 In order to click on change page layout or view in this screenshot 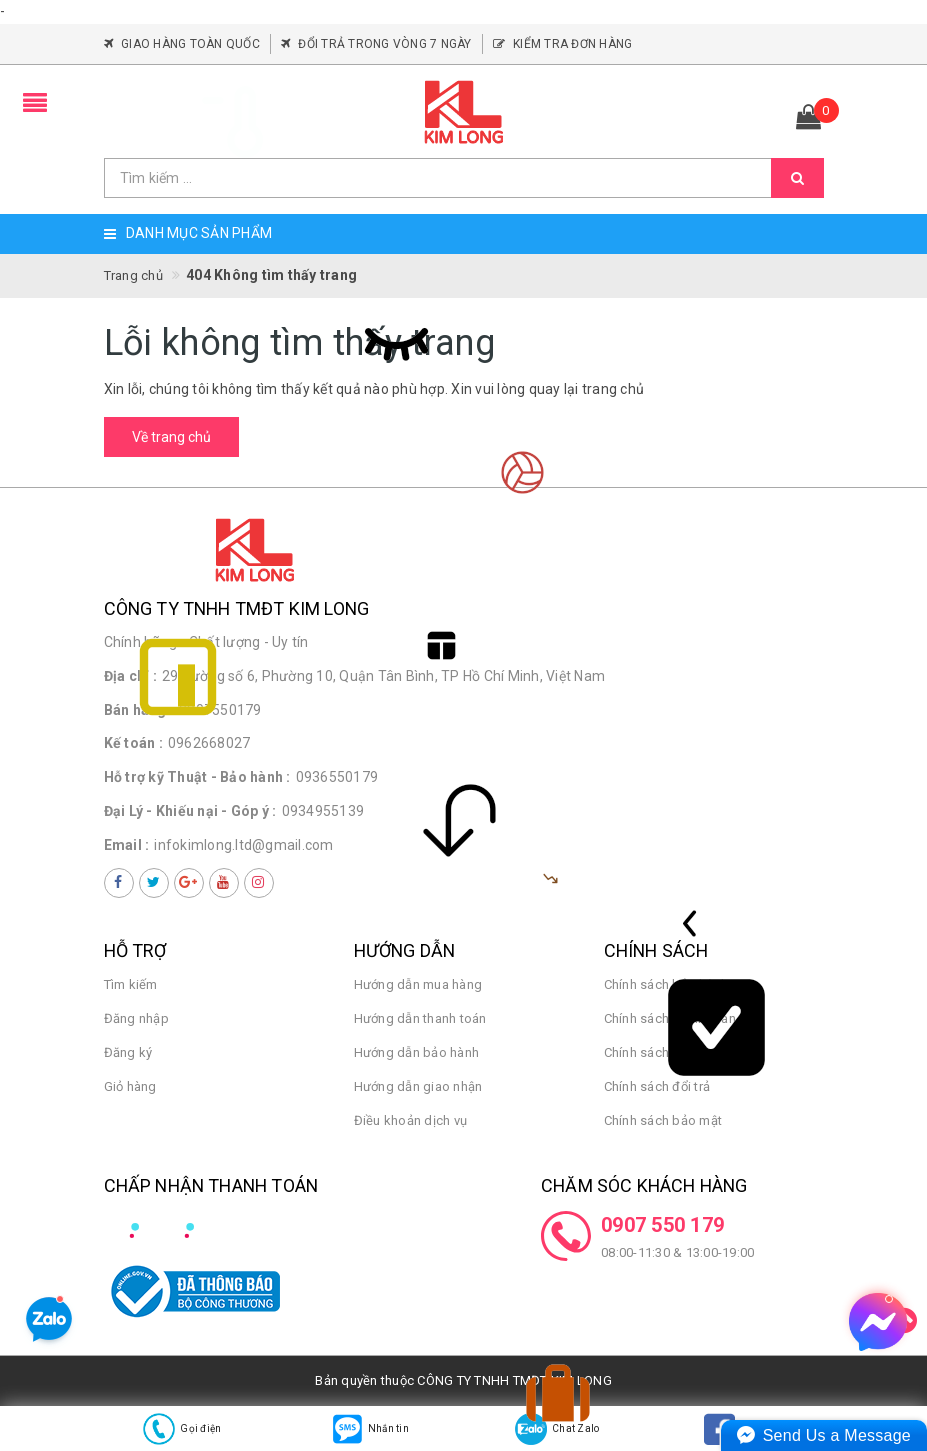, I will do `click(441, 645)`.